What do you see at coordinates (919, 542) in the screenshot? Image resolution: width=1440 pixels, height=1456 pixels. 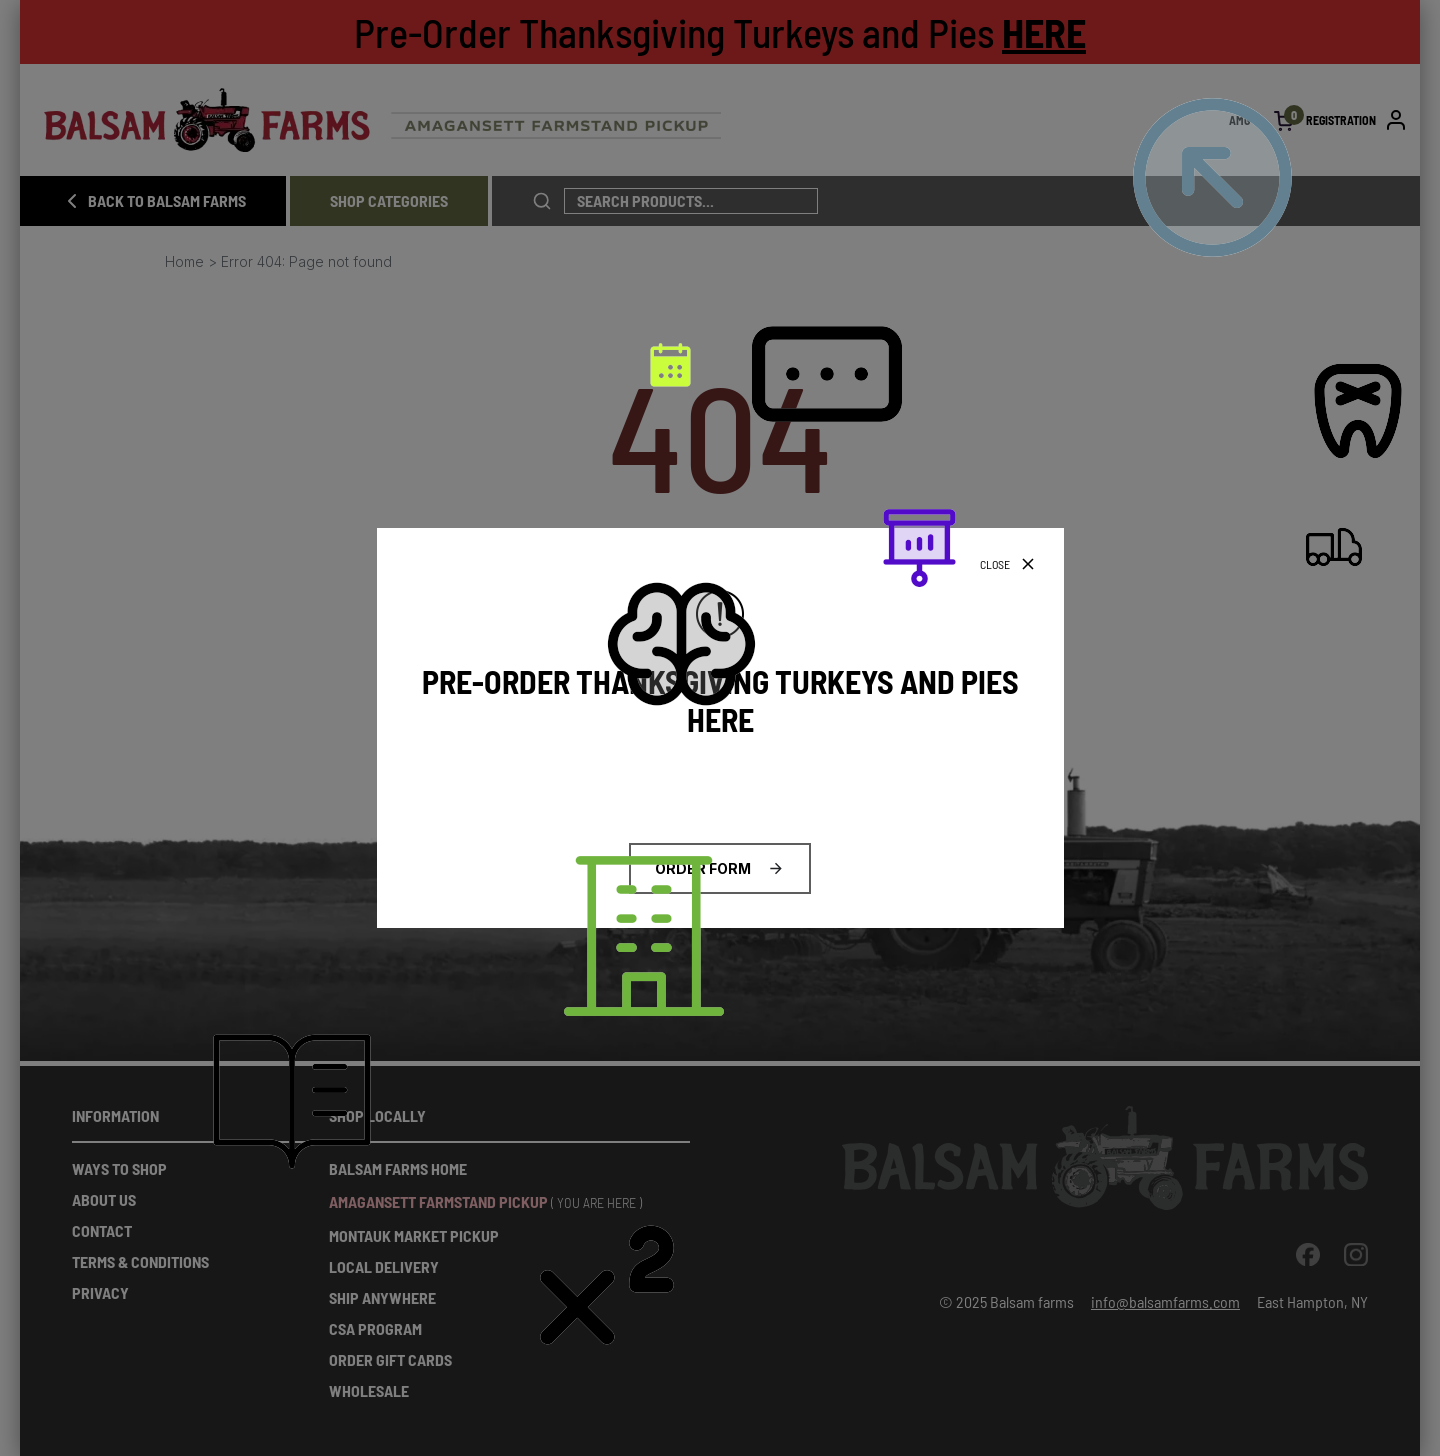 I see `view presentation with chart data` at bounding box center [919, 542].